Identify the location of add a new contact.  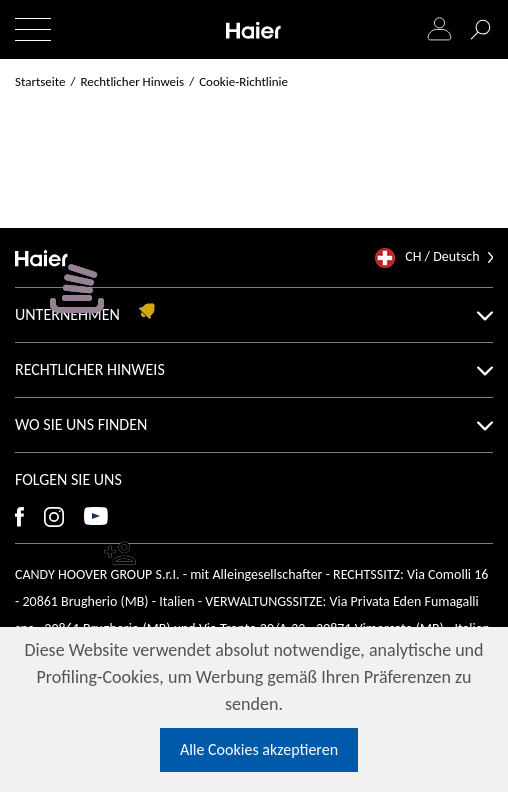
(120, 553).